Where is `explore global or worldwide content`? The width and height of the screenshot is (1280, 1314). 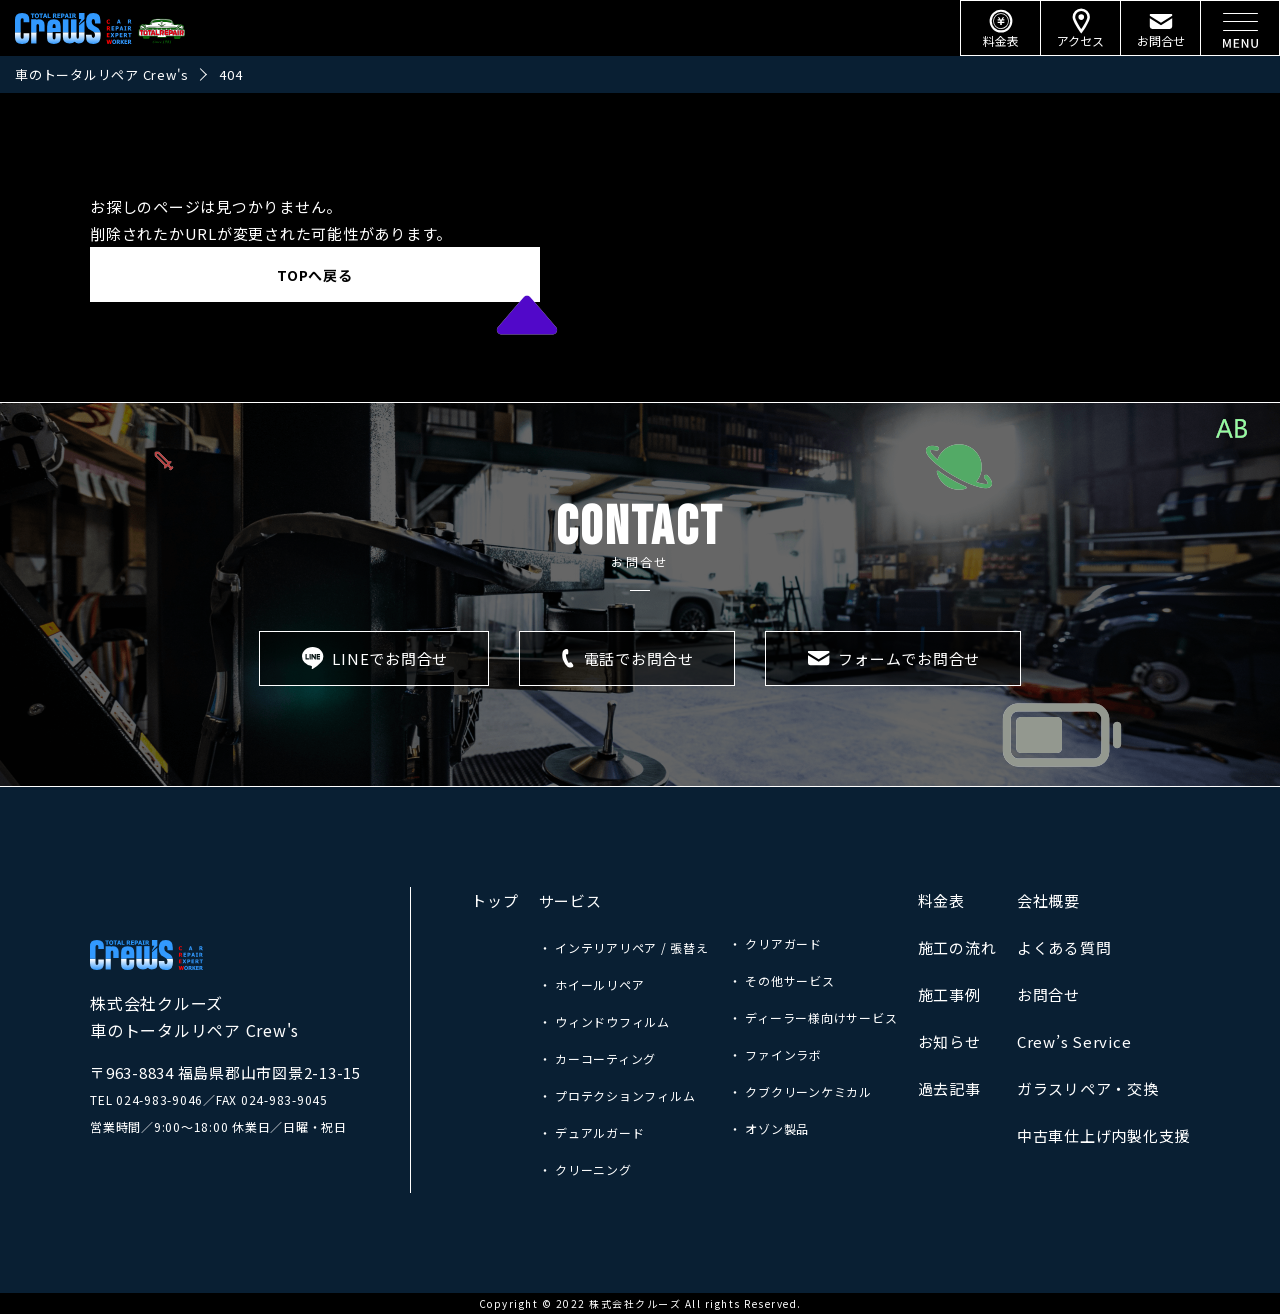
explore global or worldwide content is located at coordinates (959, 467).